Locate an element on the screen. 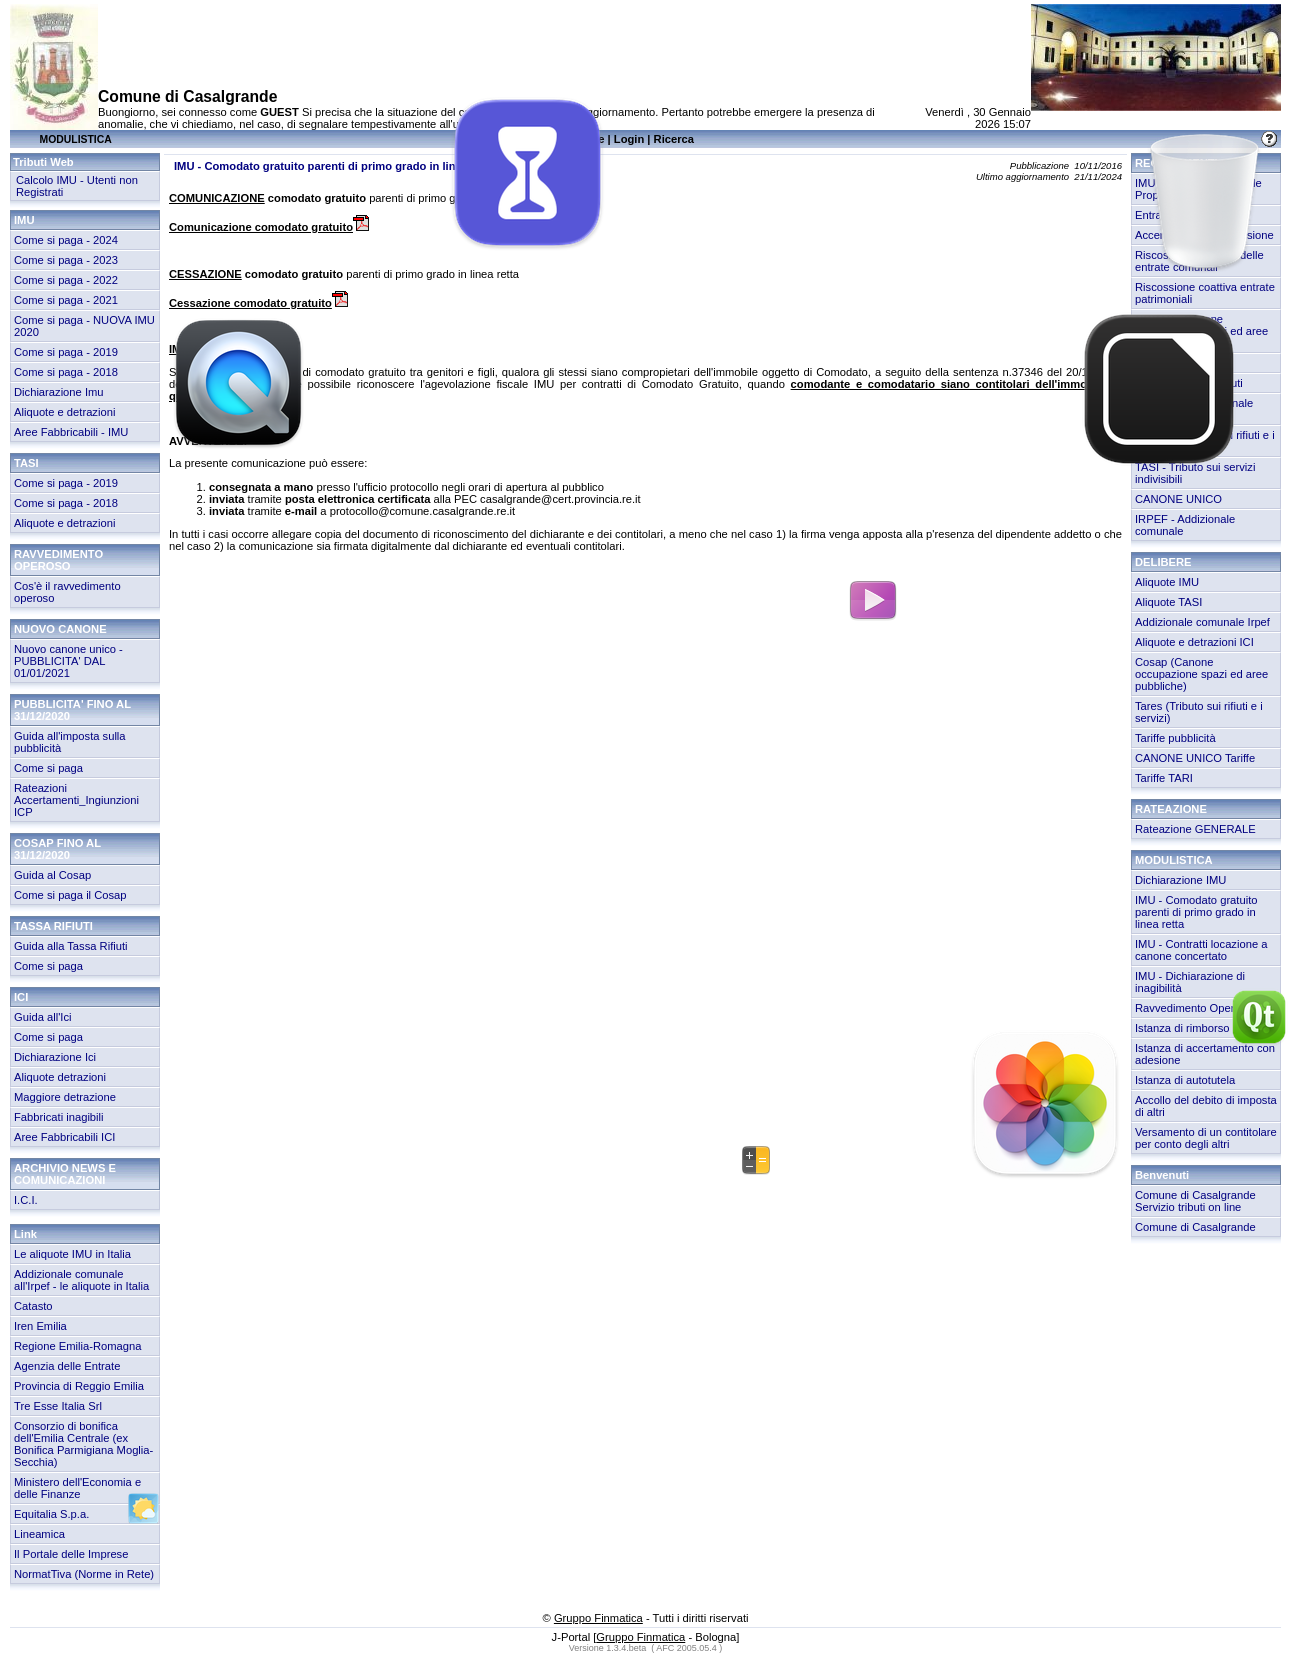 Image resolution: width=1291 pixels, height=1658 pixels. open the calculator app is located at coordinates (756, 1160).